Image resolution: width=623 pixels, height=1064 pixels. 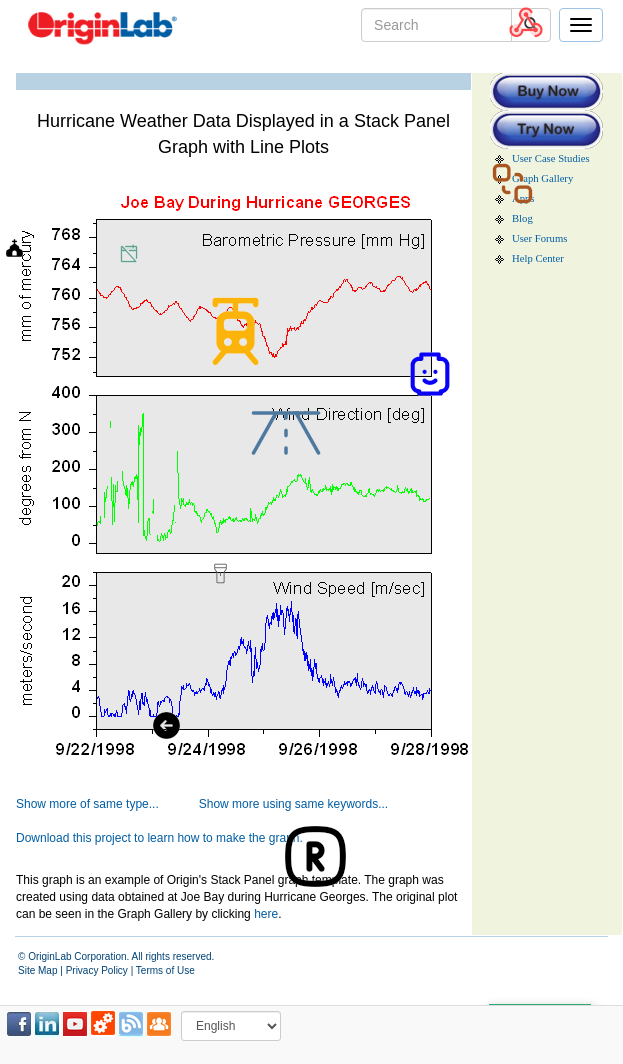 I want to click on access building blocks or modular components, so click(x=430, y=374).